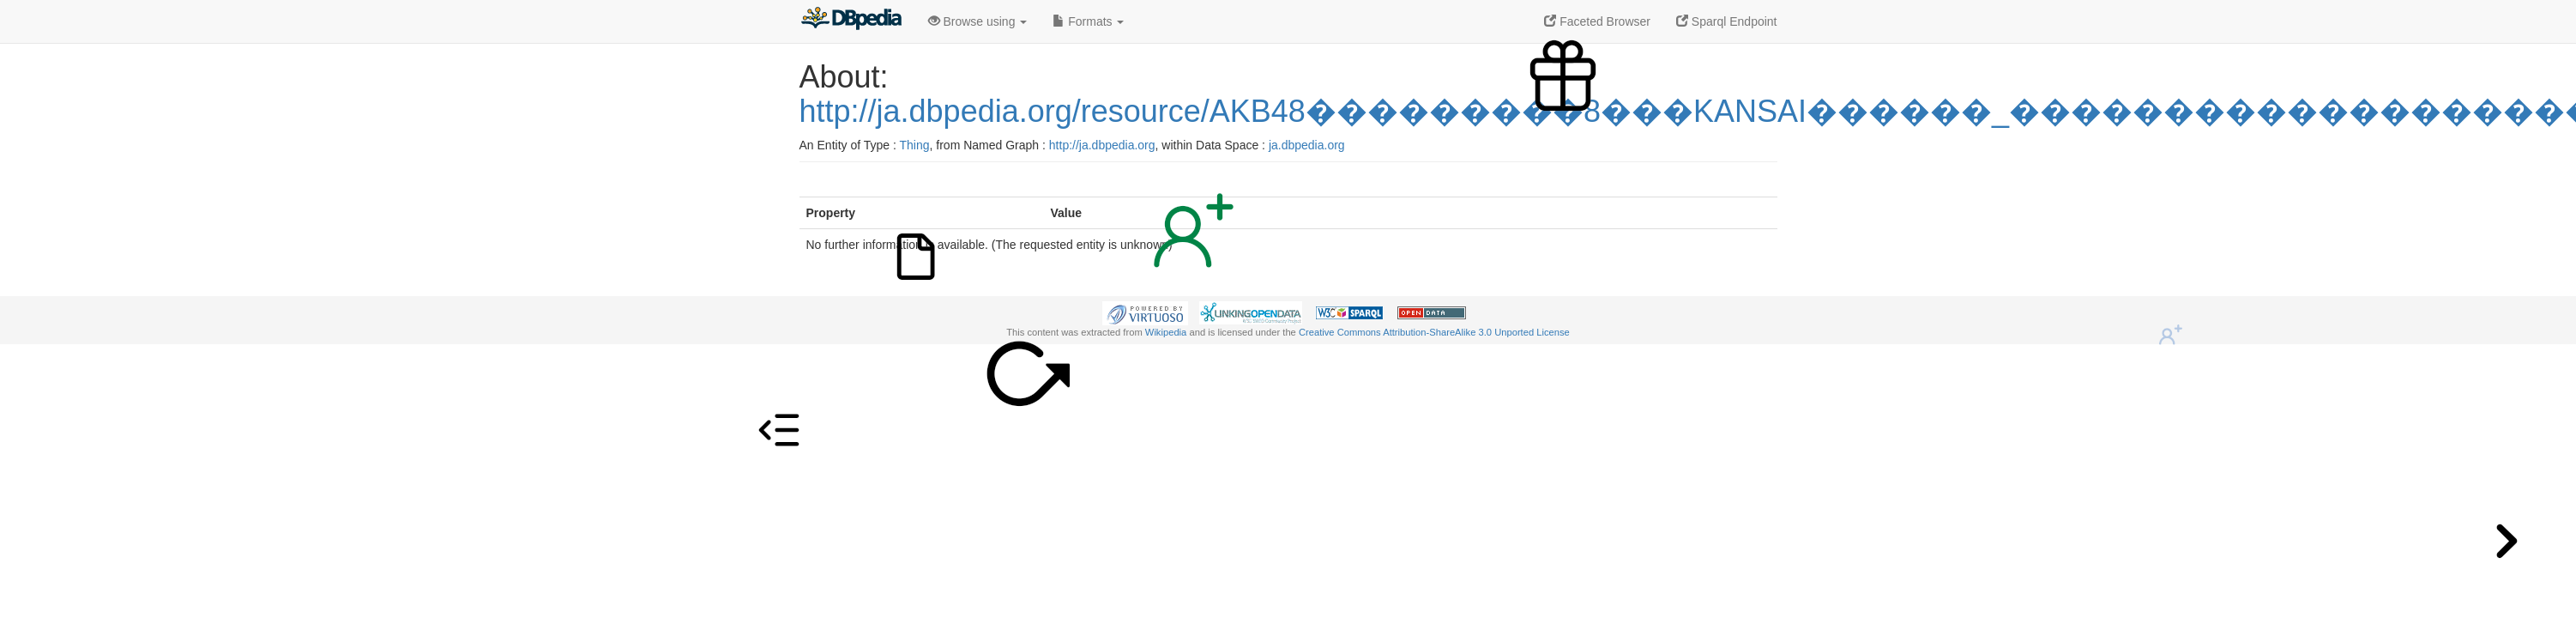 The image size is (2576, 618). I want to click on repeat or loop an action, so click(1028, 368).